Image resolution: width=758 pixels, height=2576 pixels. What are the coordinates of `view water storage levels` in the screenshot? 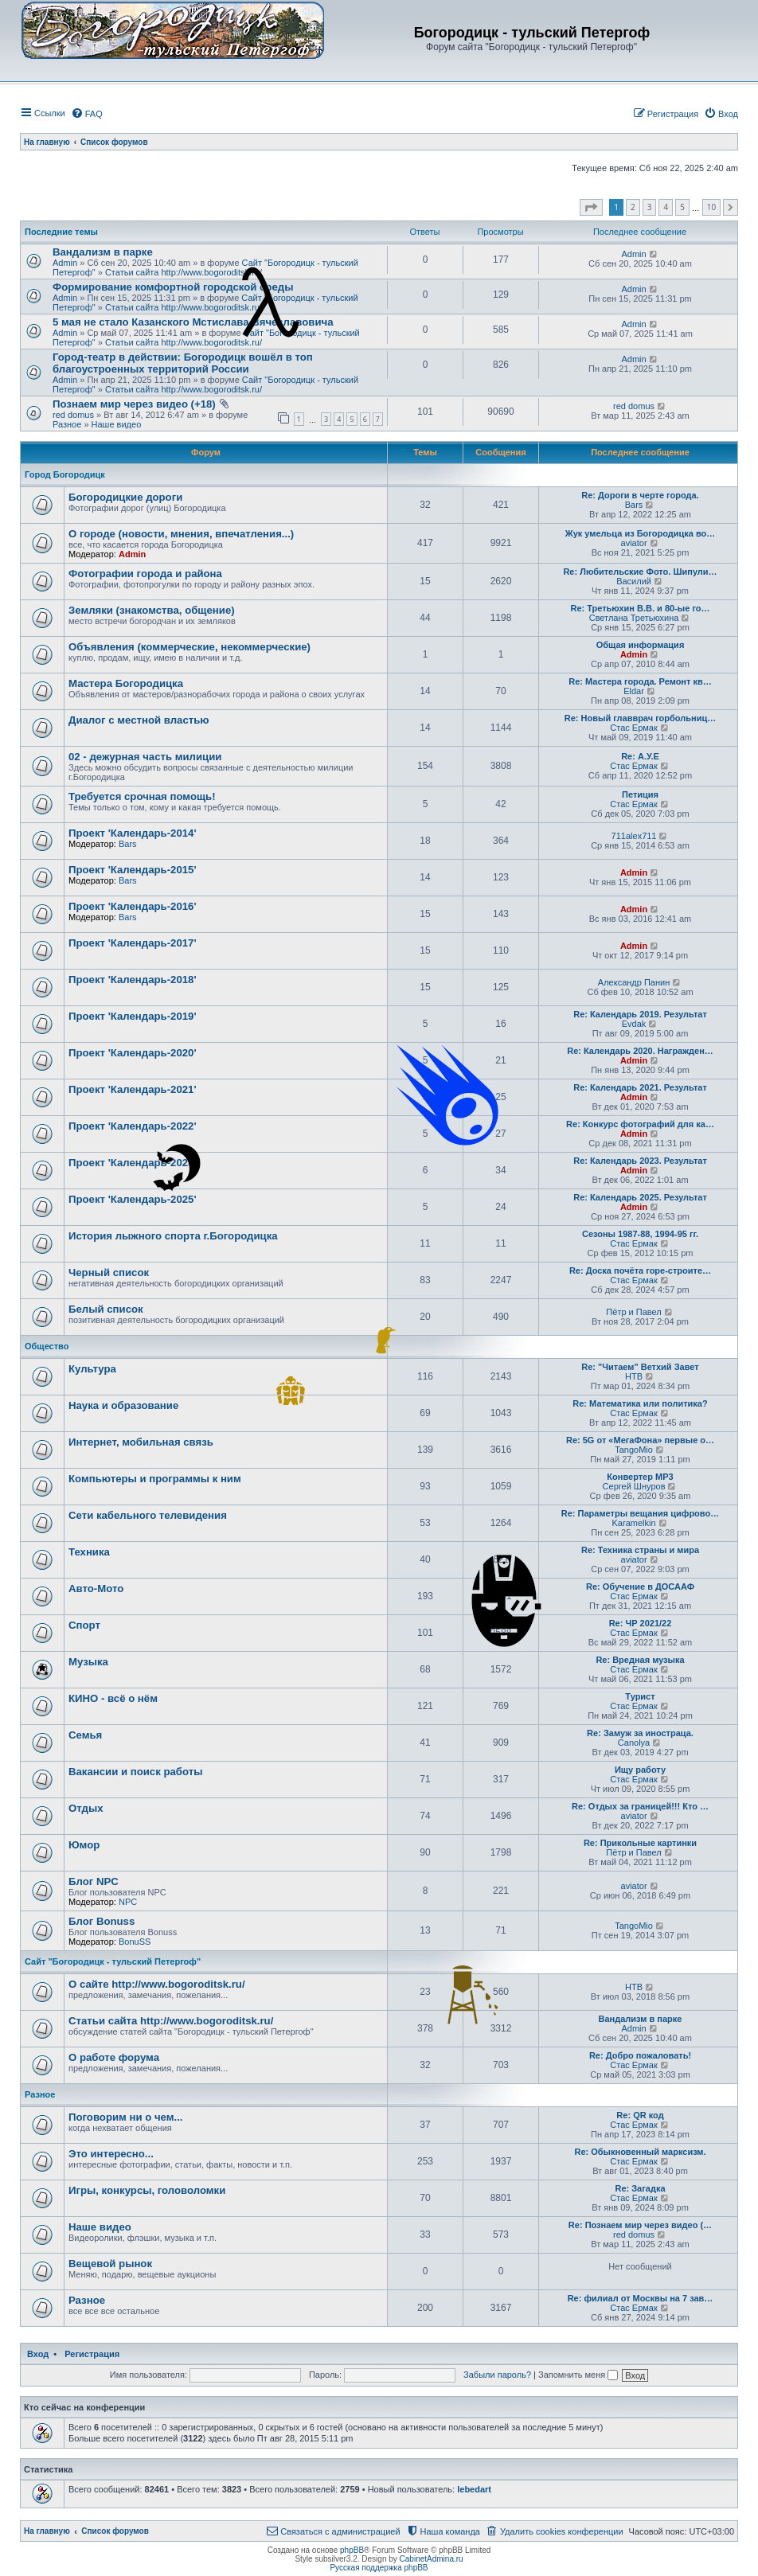 It's located at (475, 1994).